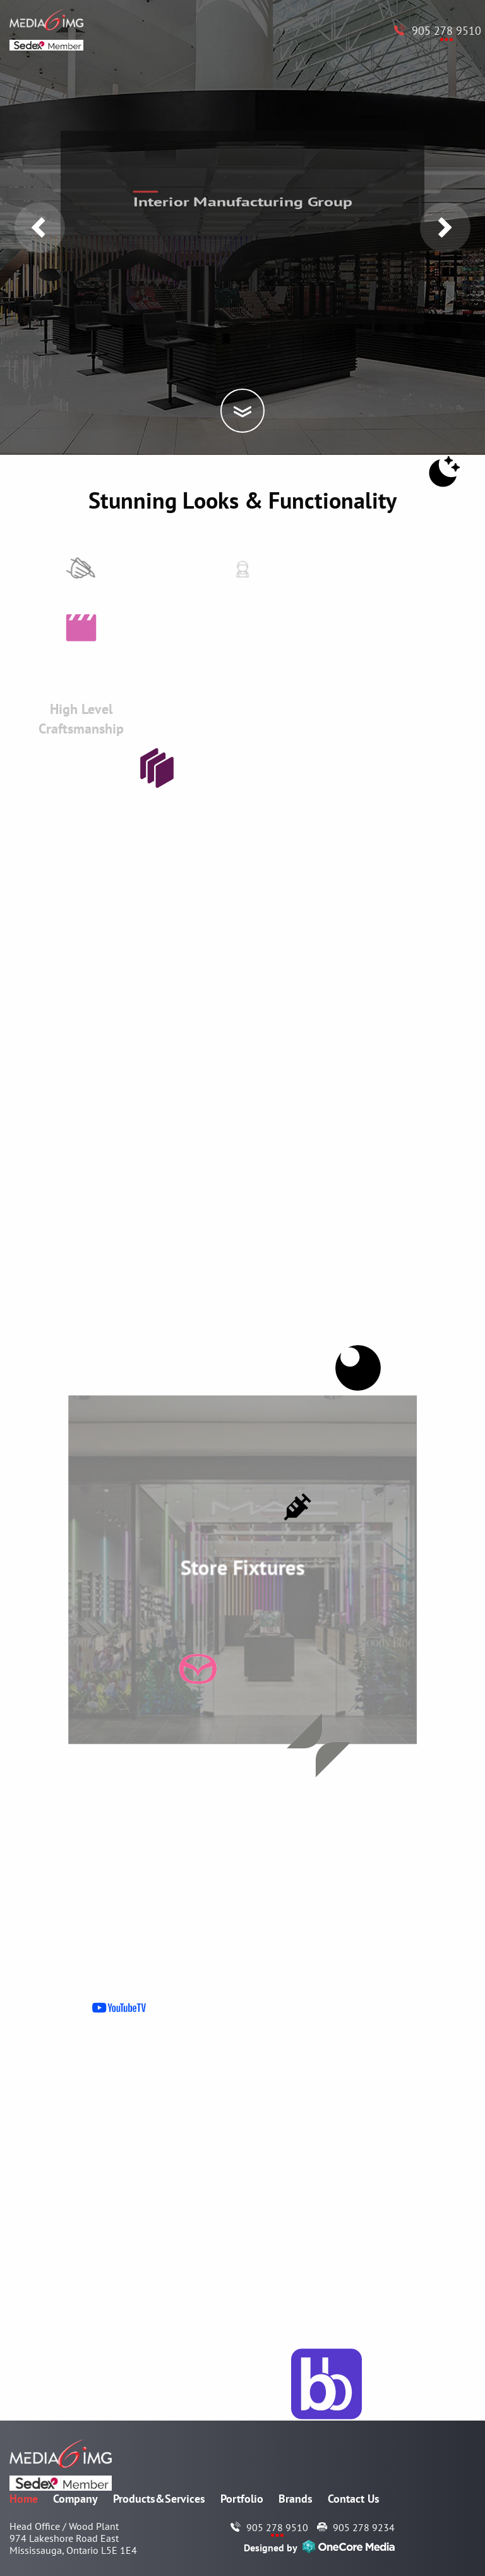  I want to click on redsys payment processing logo, so click(358, 1368).